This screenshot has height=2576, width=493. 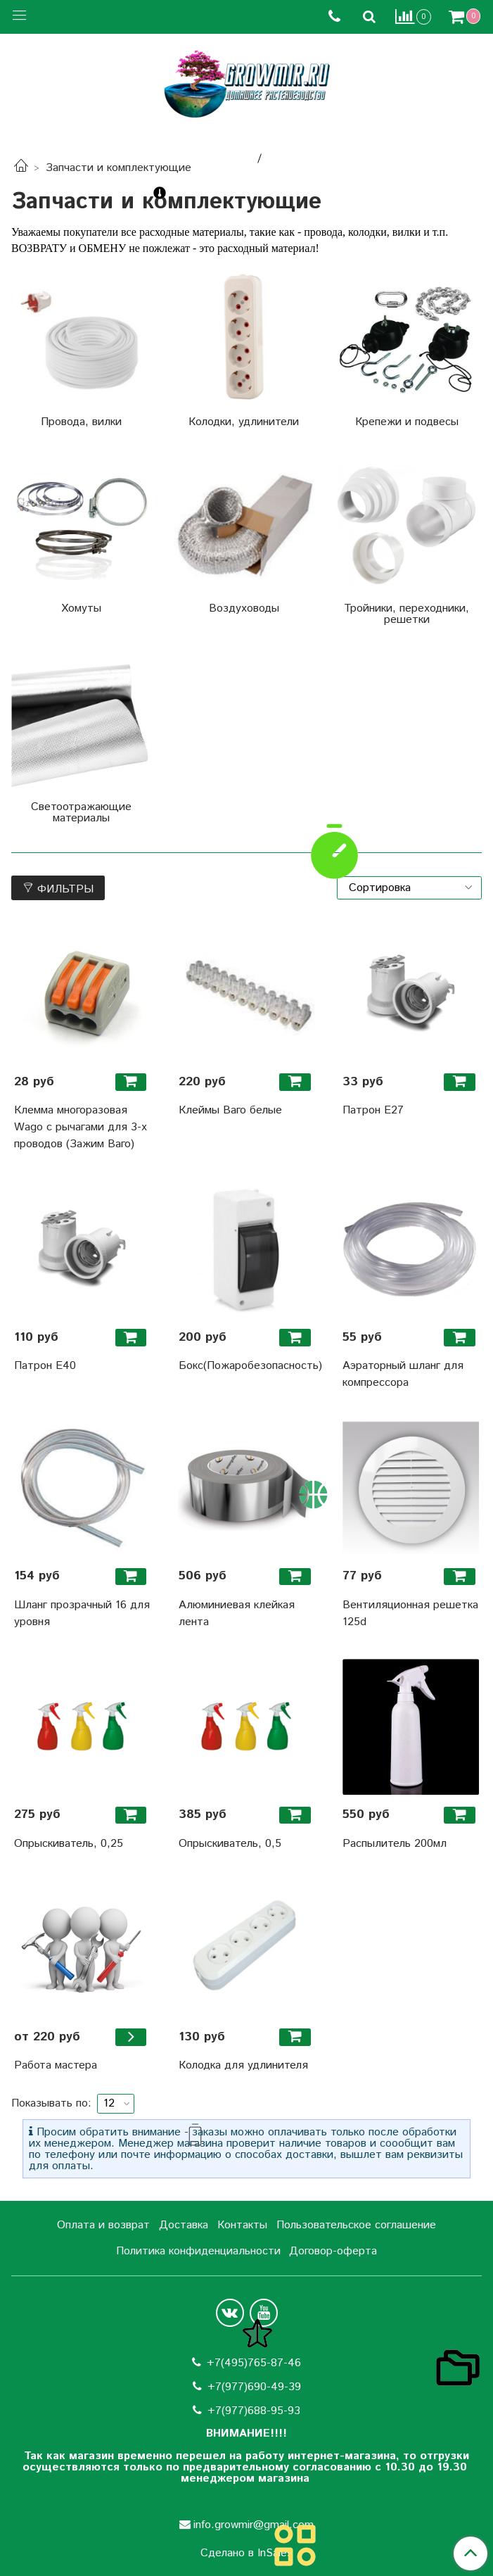 I want to click on set a countdown timer, so click(x=334, y=853).